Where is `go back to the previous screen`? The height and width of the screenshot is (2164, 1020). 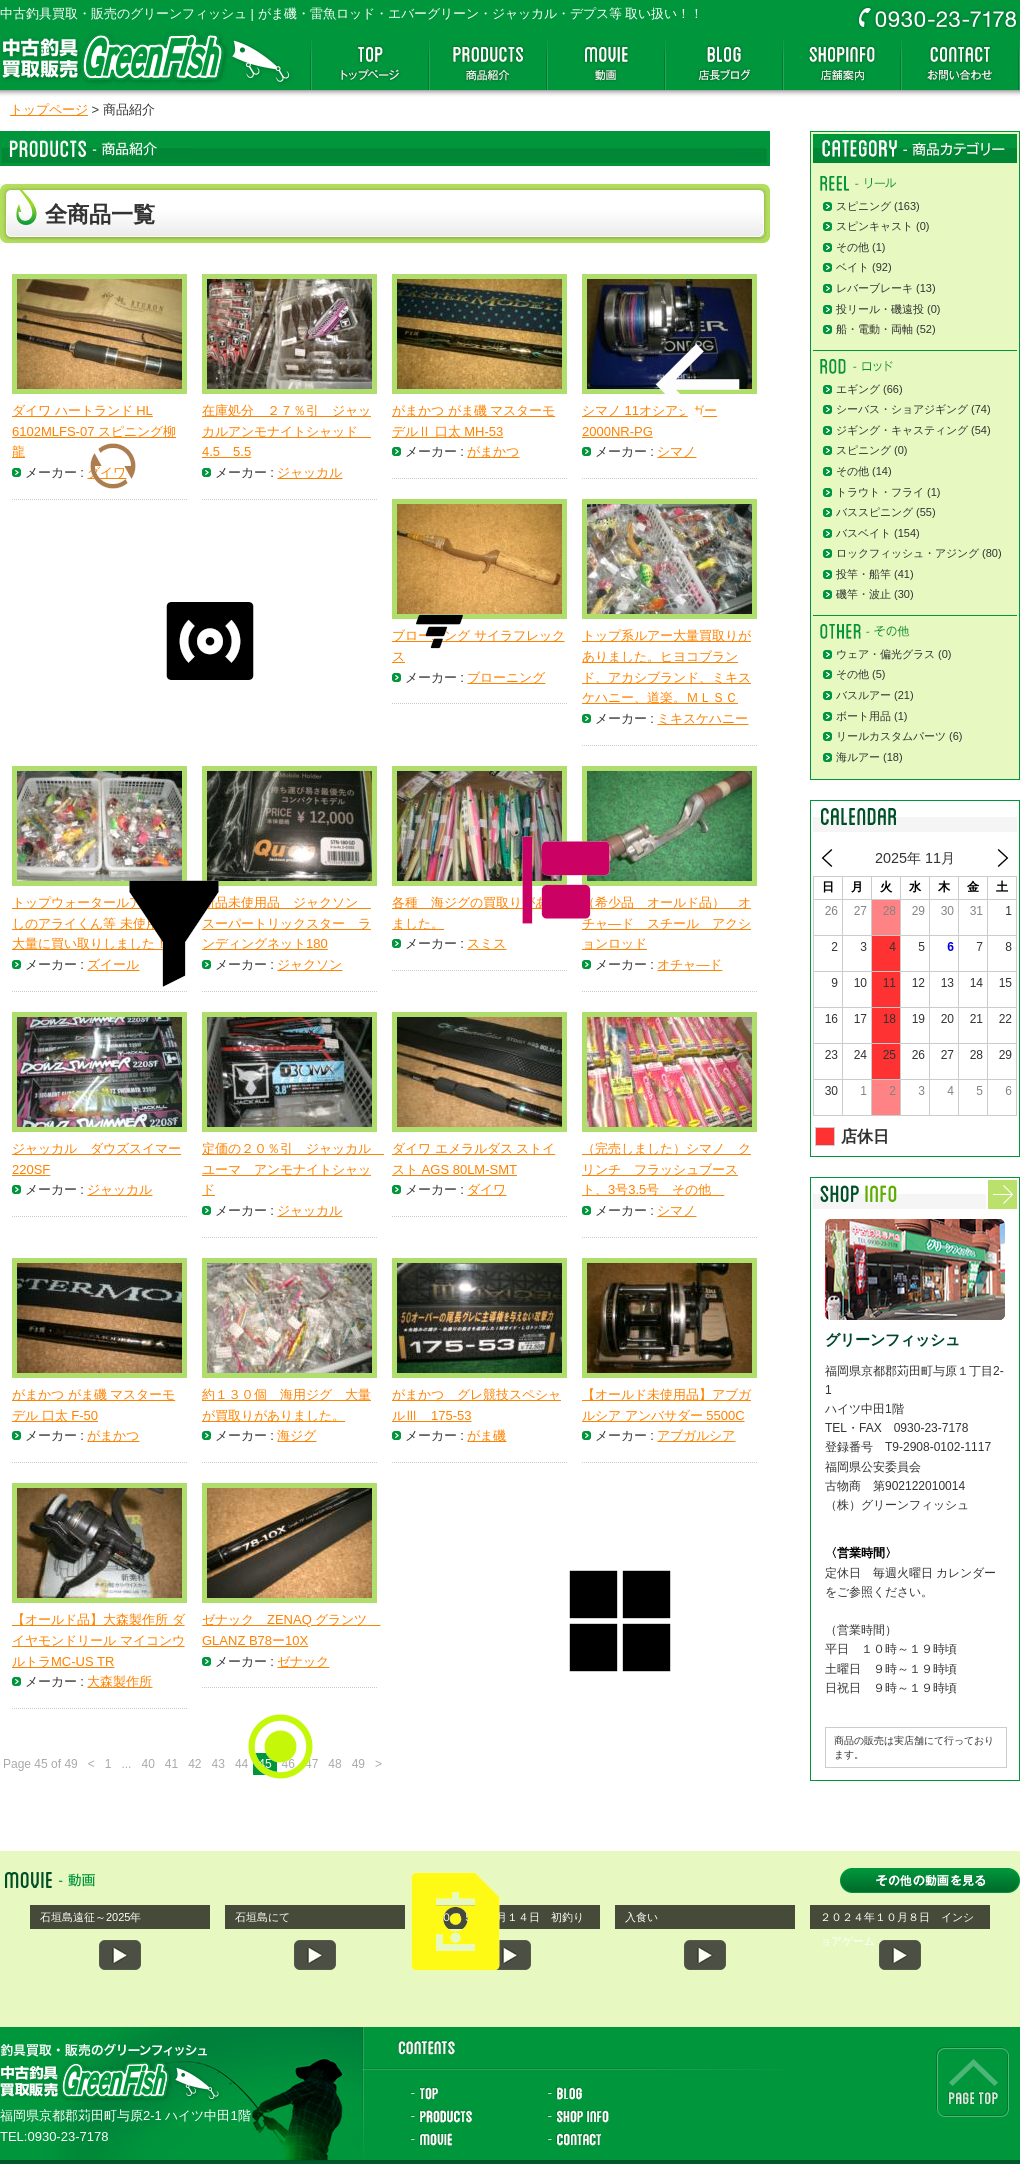 go back to the previous screen is located at coordinates (697, 384).